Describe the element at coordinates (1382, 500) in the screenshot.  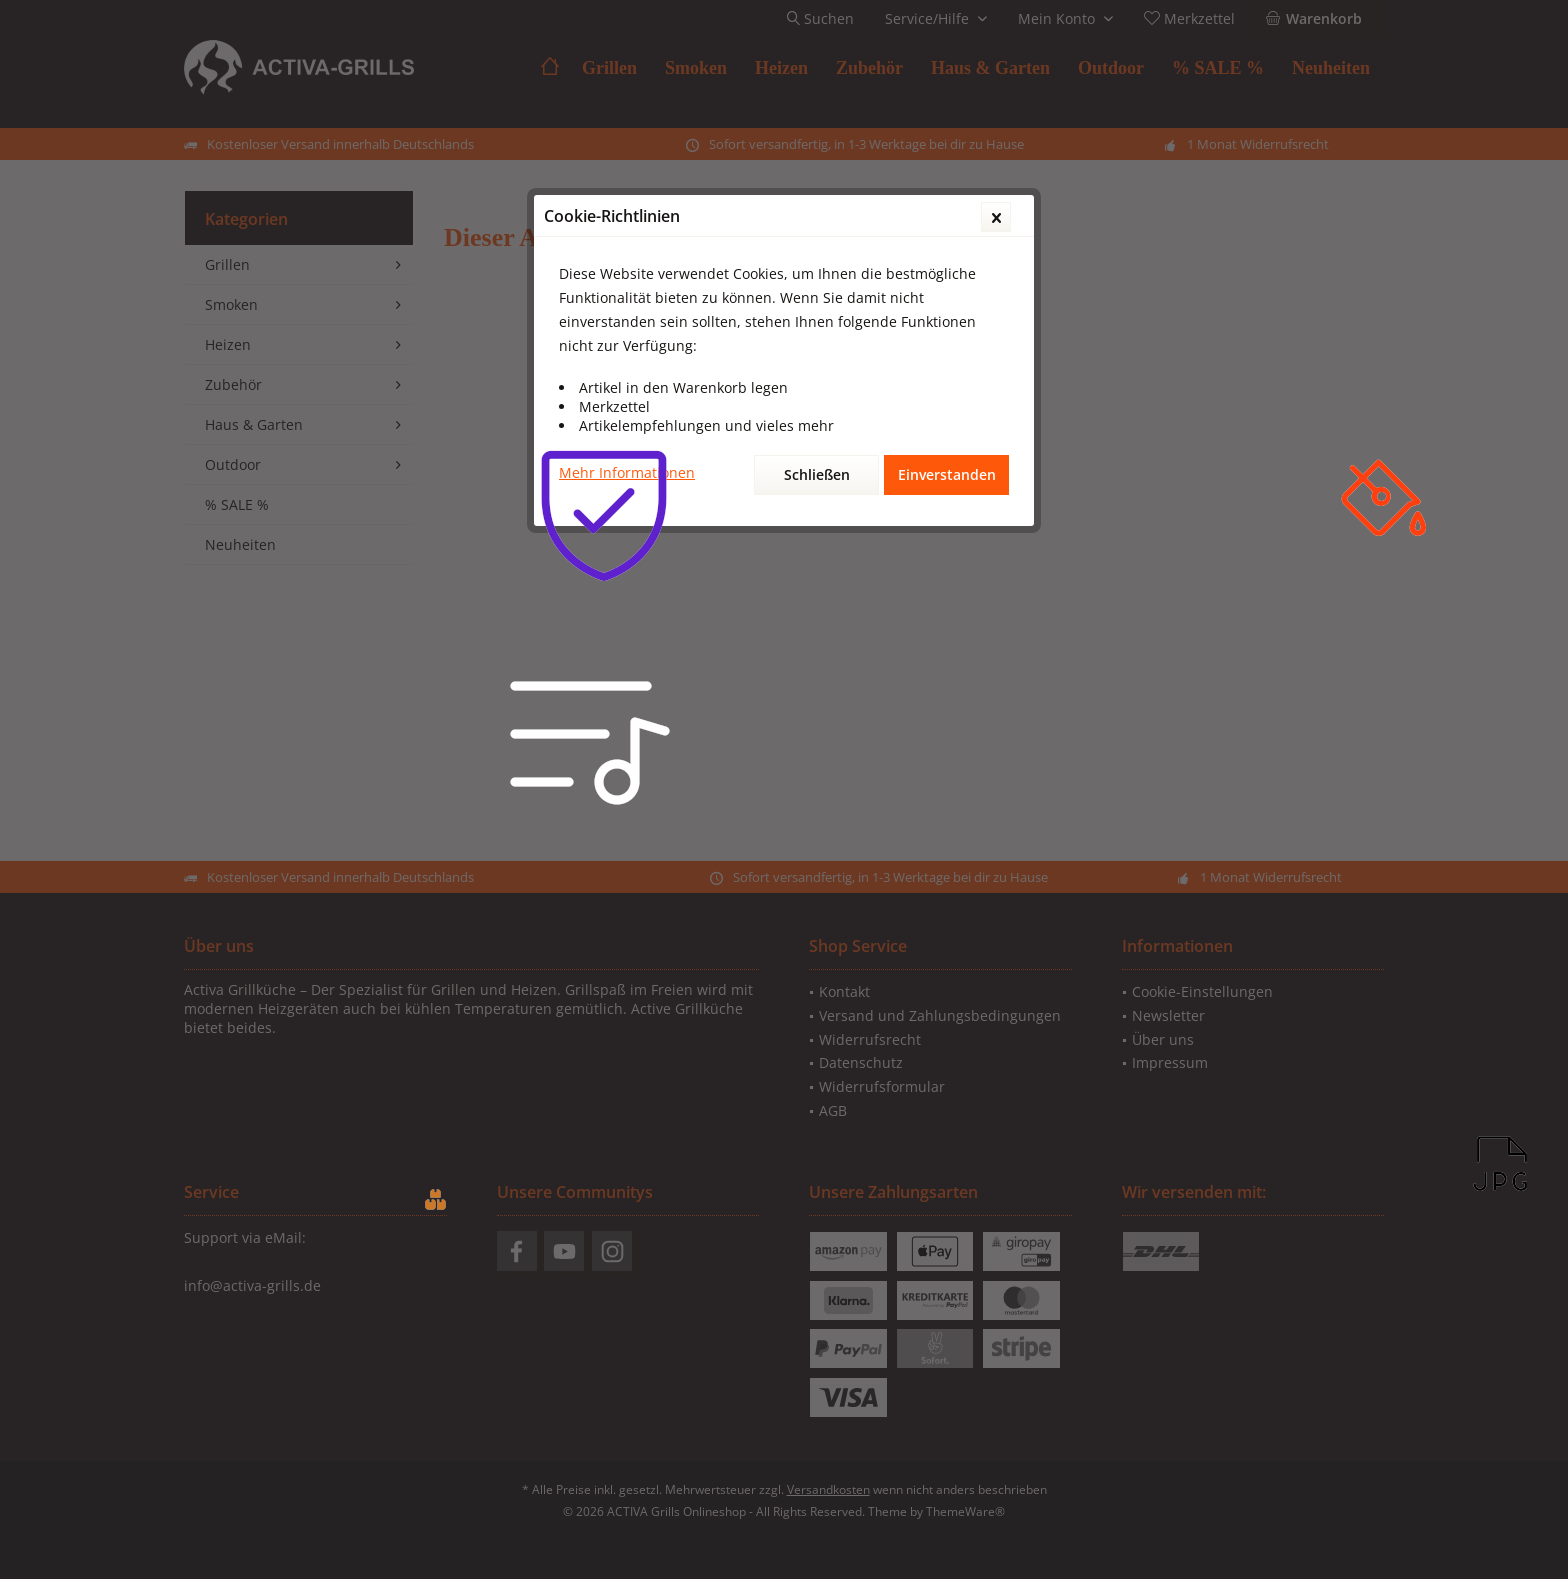
I see `fill an area with color` at that location.